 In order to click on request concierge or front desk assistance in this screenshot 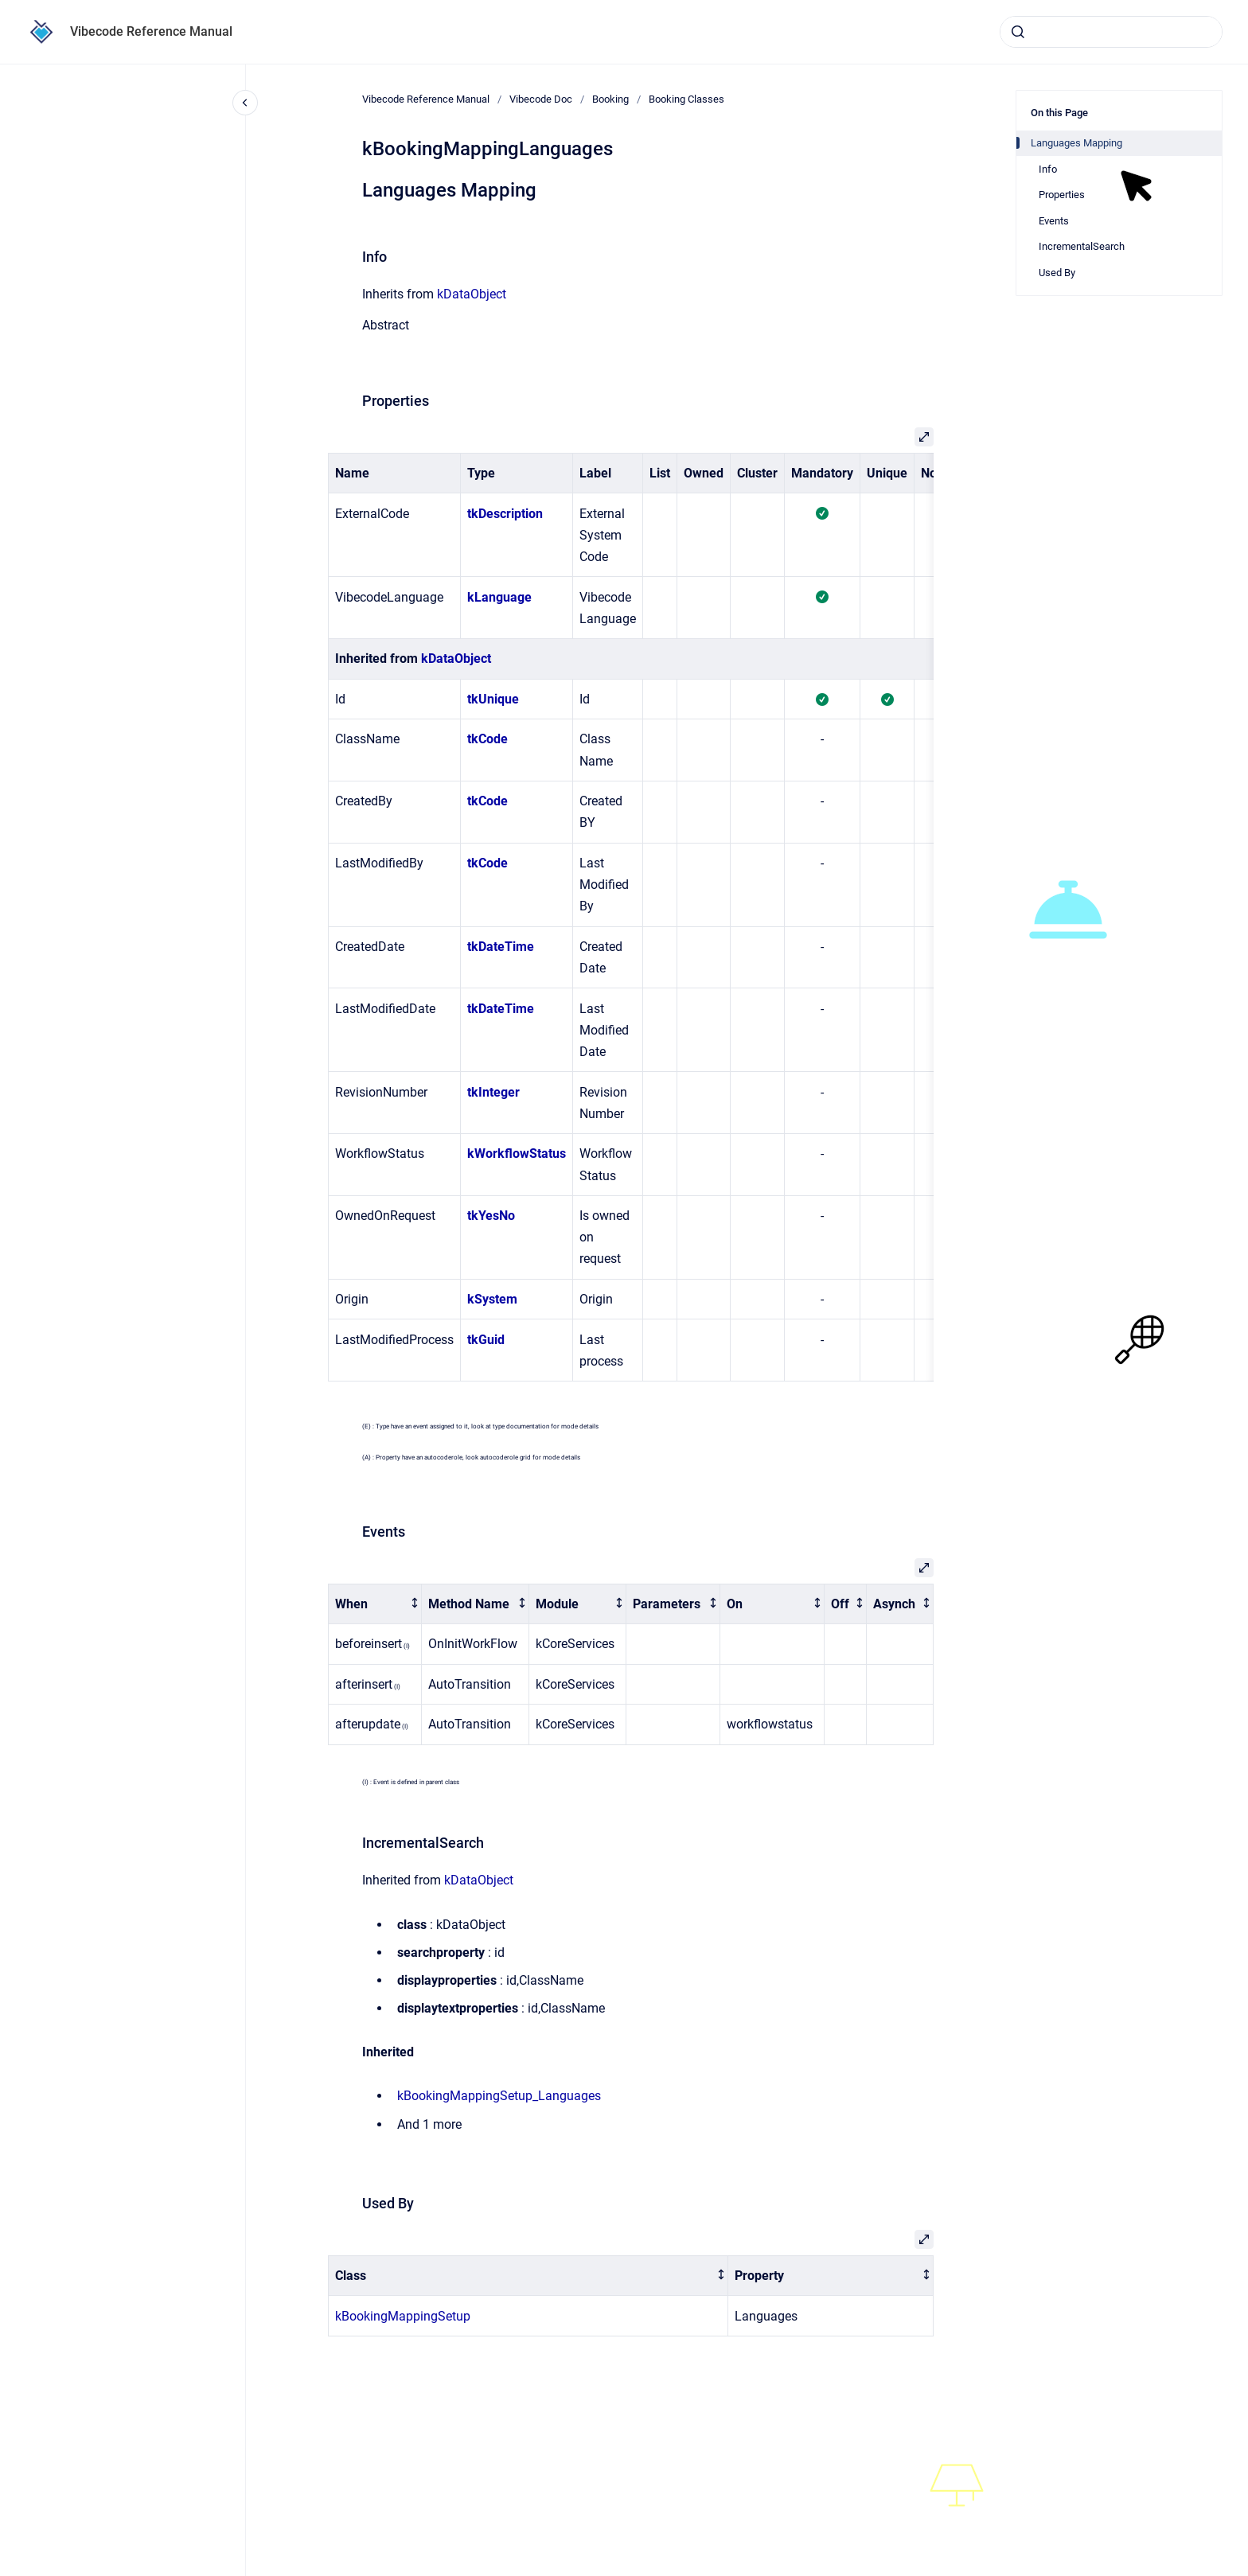, I will do `click(1068, 910)`.